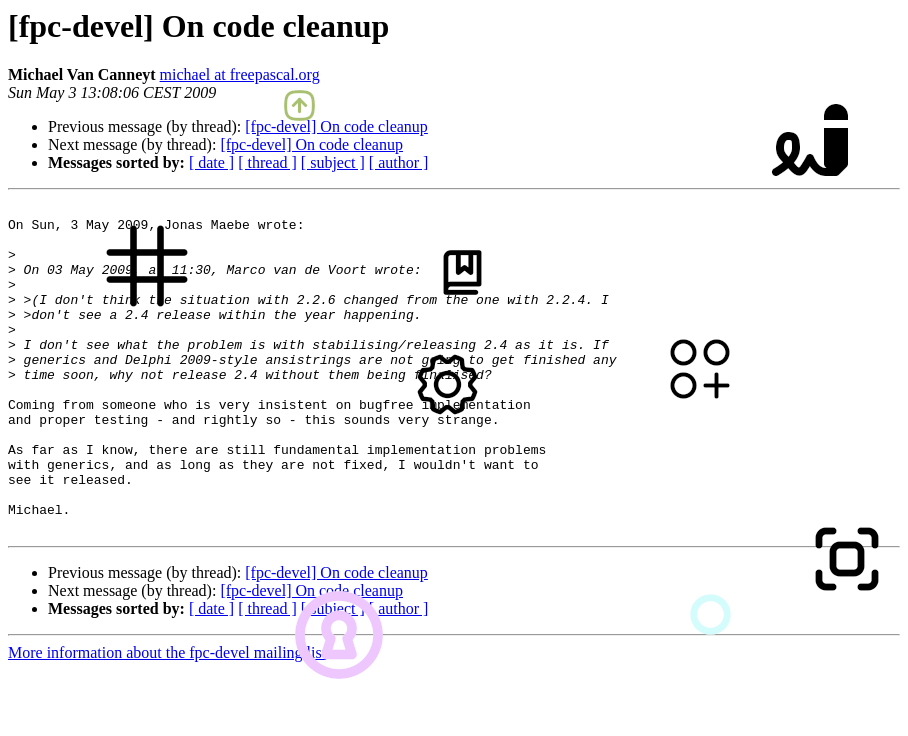 The width and height of the screenshot is (908, 736). Describe the element at coordinates (447, 384) in the screenshot. I see `open settings` at that location.